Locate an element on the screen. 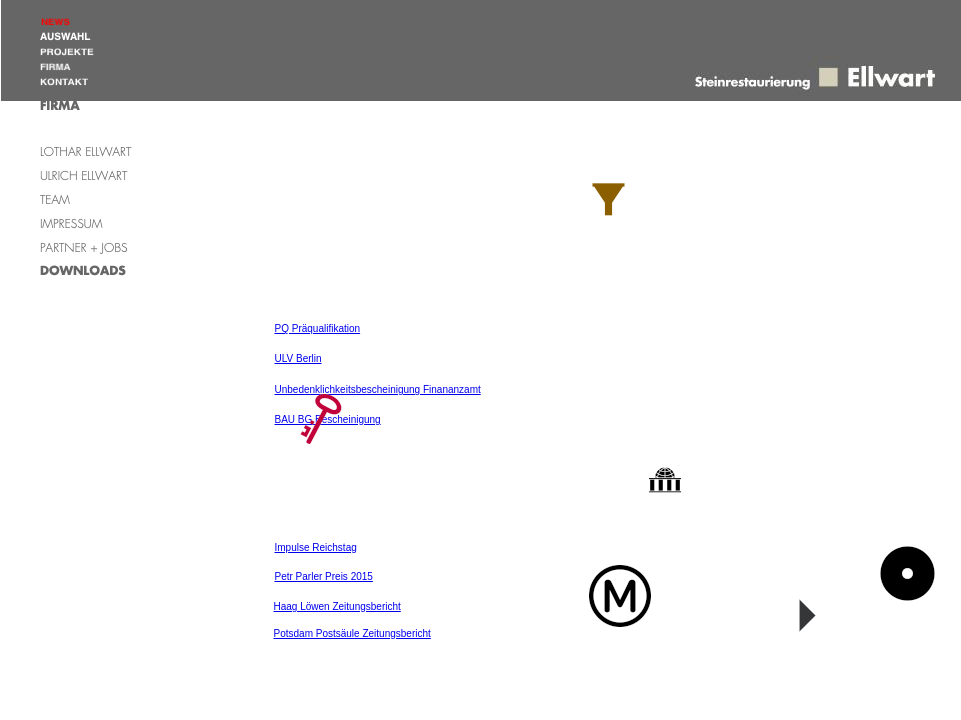 This screenshot has width=961, height=720. focus on a selected element or area is located at coordinates (907, 573).